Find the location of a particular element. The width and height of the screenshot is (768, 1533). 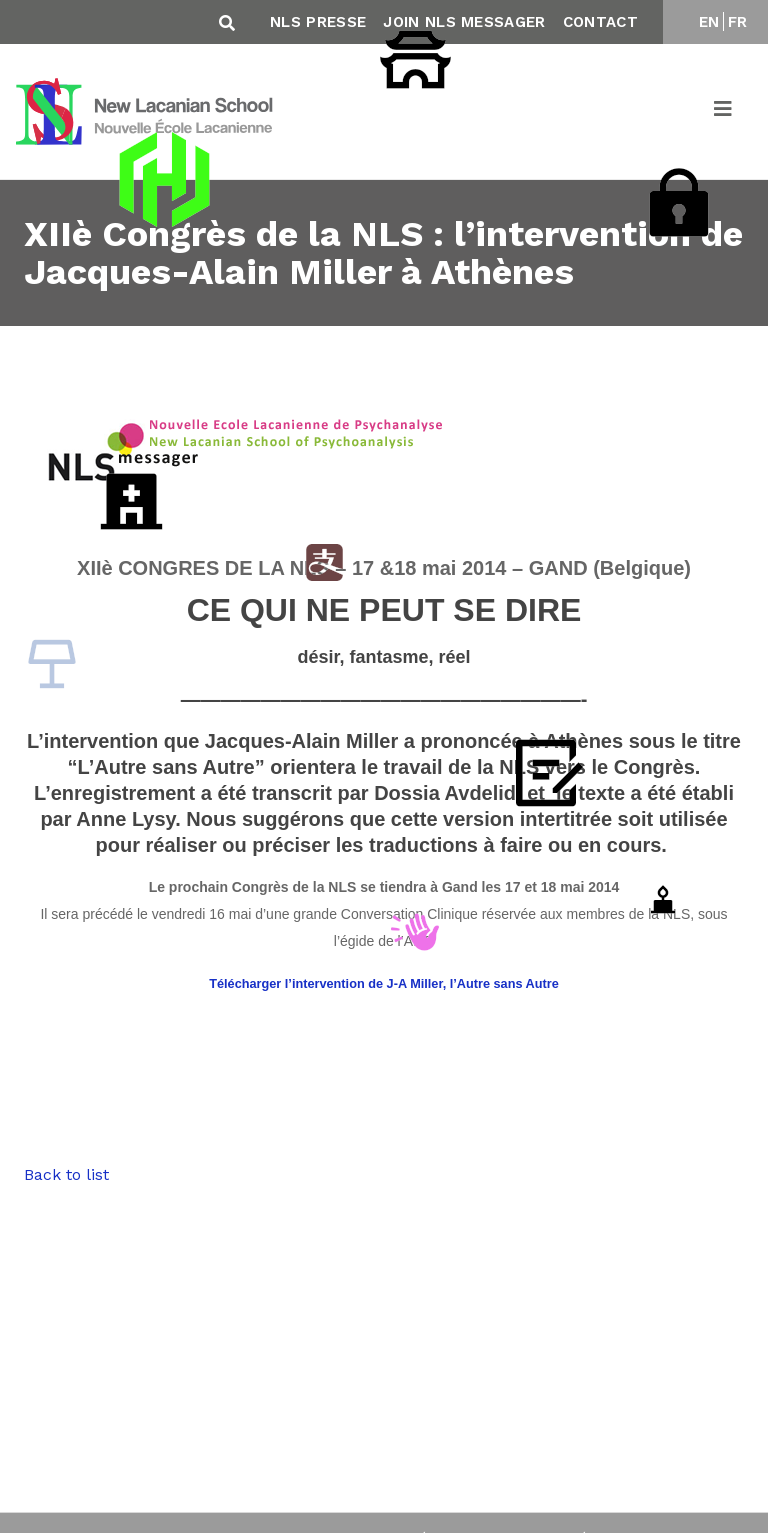

open Apple Keynote presentation app is located at coordinates (52, 664).